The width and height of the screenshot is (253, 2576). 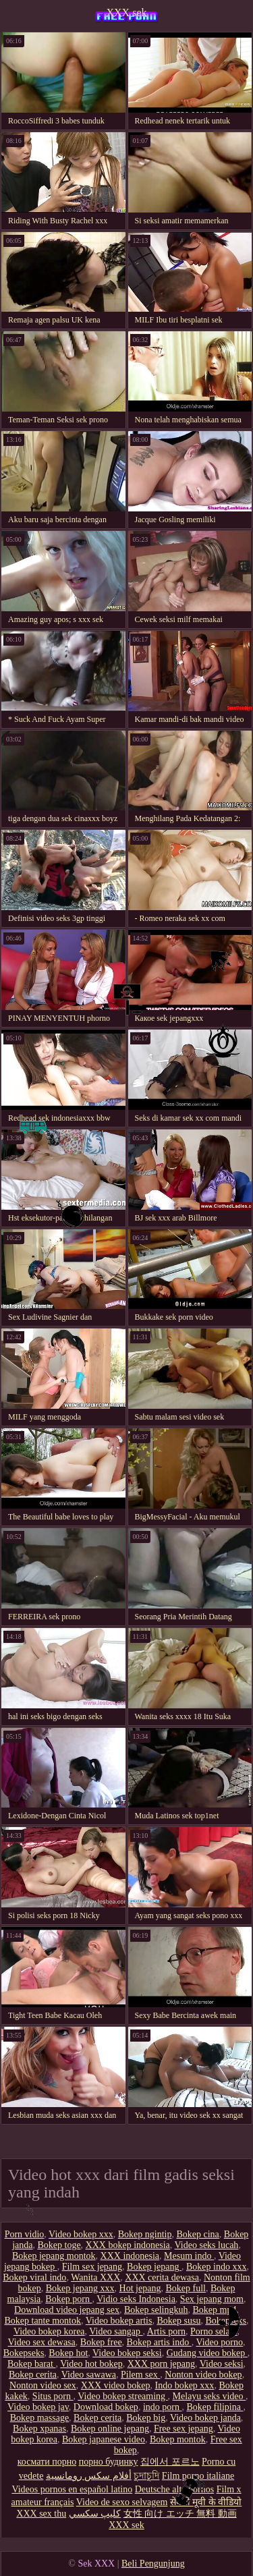 What do you see at coordinates (227, 2322) in the screenshot?
I see `toggle between character personas or roles` at bounding box center [227, 2322].